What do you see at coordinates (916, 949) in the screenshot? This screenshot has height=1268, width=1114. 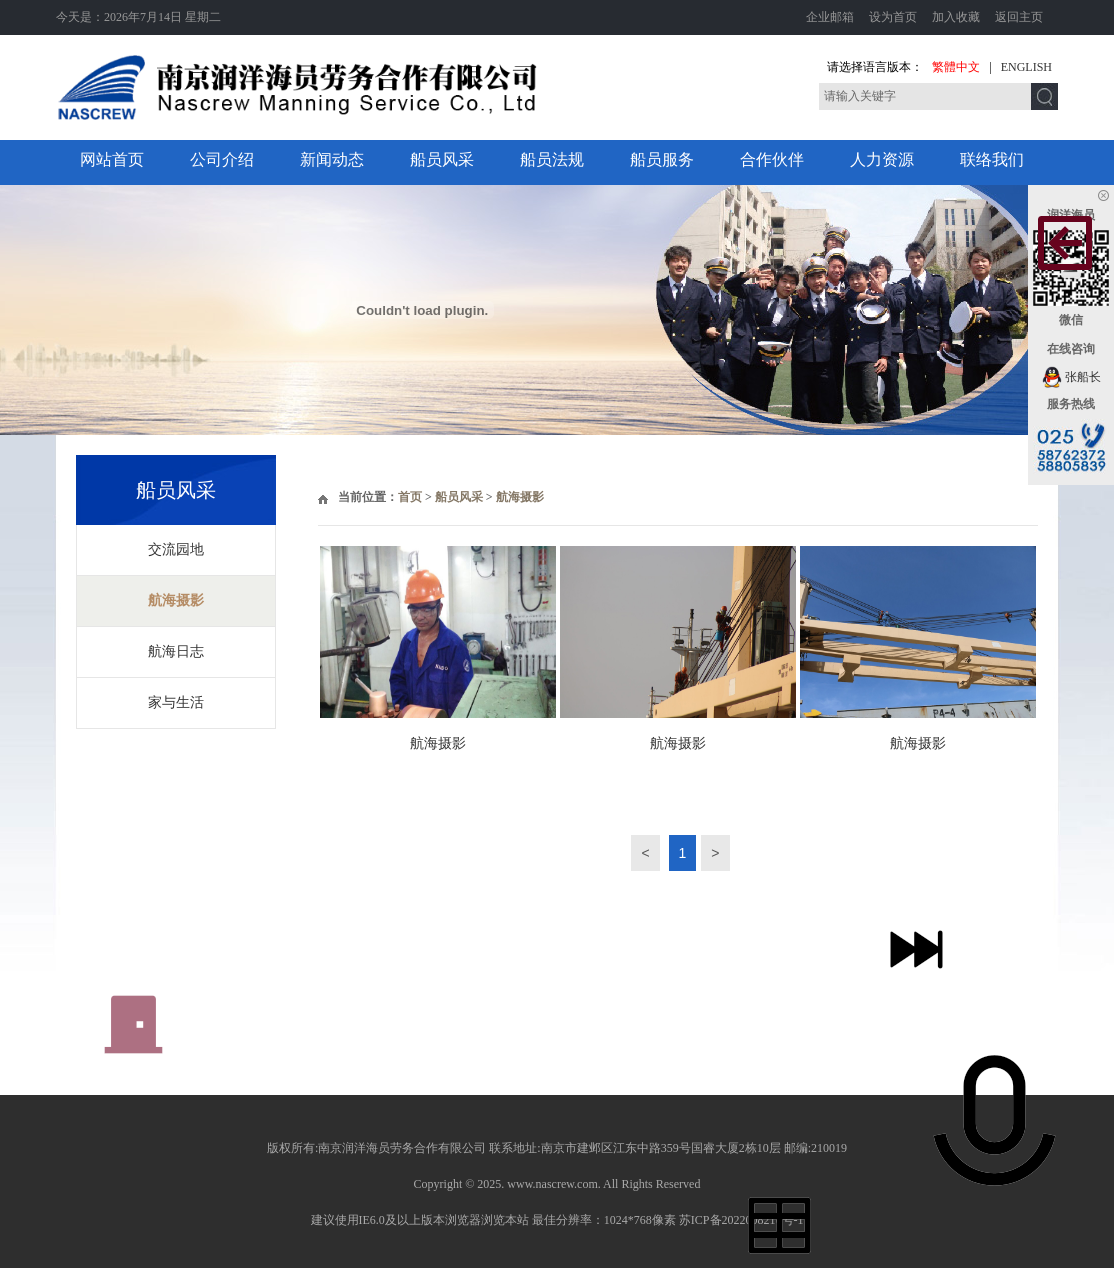 I see `skip to the end of the track` at bounding box center [916, 949].